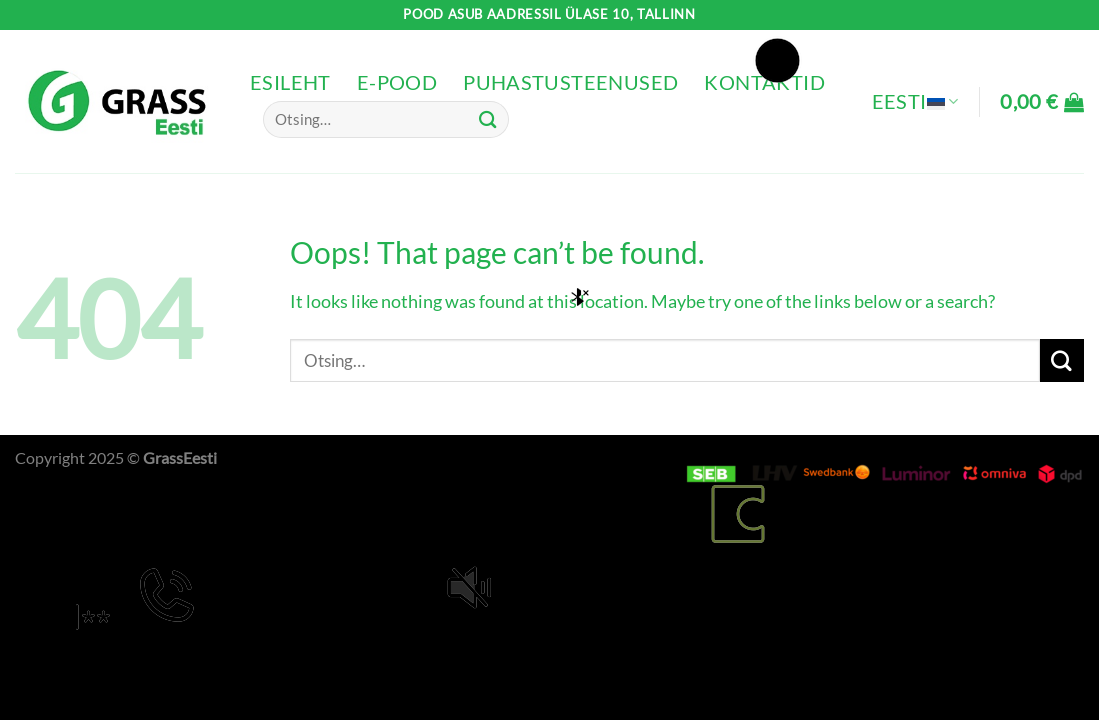 Image resolution: width=1099 pixels, height=720 pixels. Describe the element at coordinates (777, 60) in the screenshot. I see `indicates a filled or selected state` at that location.